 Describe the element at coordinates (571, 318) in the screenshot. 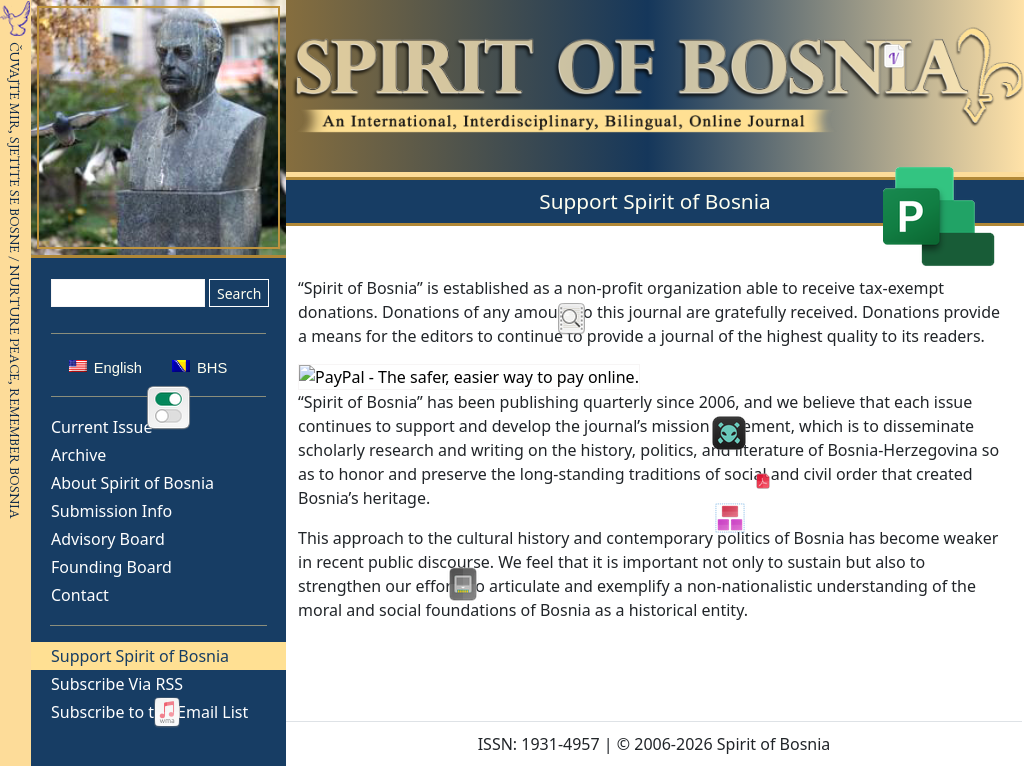

I see `open the log viewer application` at that location.